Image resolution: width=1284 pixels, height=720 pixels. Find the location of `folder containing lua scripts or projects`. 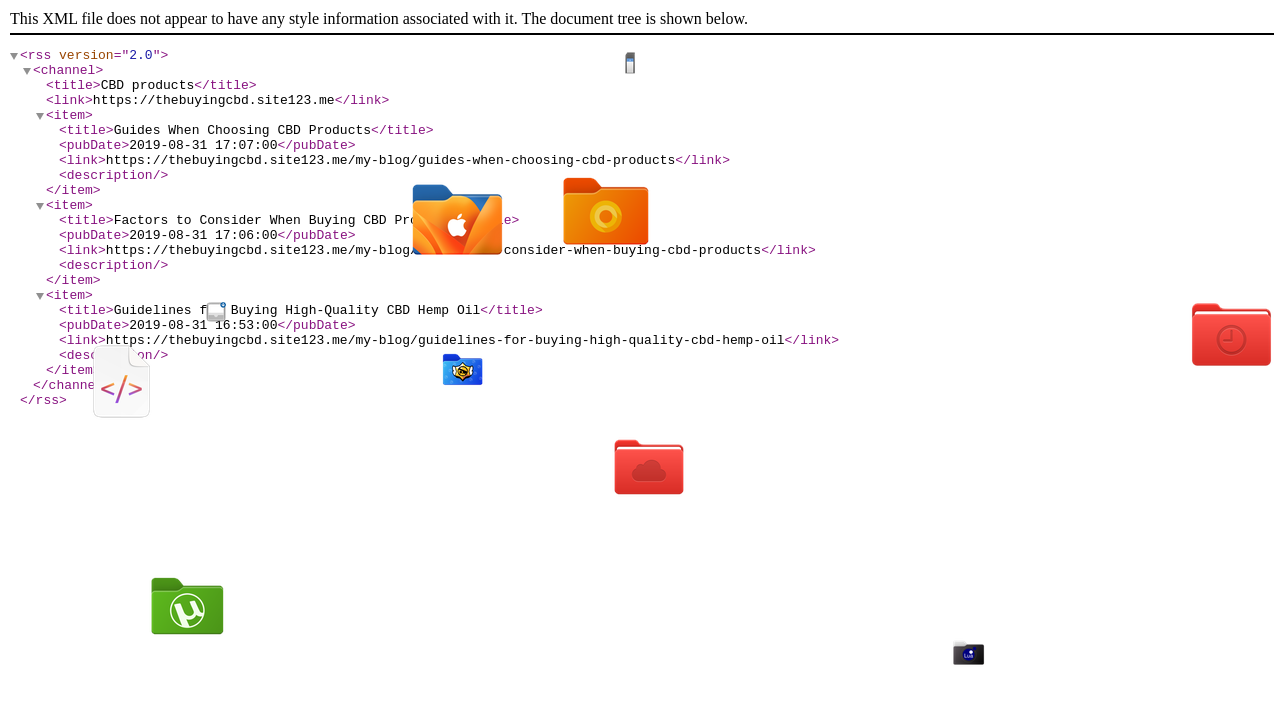

folder containing lua scripts or projects is located at coordinates (968, 653).